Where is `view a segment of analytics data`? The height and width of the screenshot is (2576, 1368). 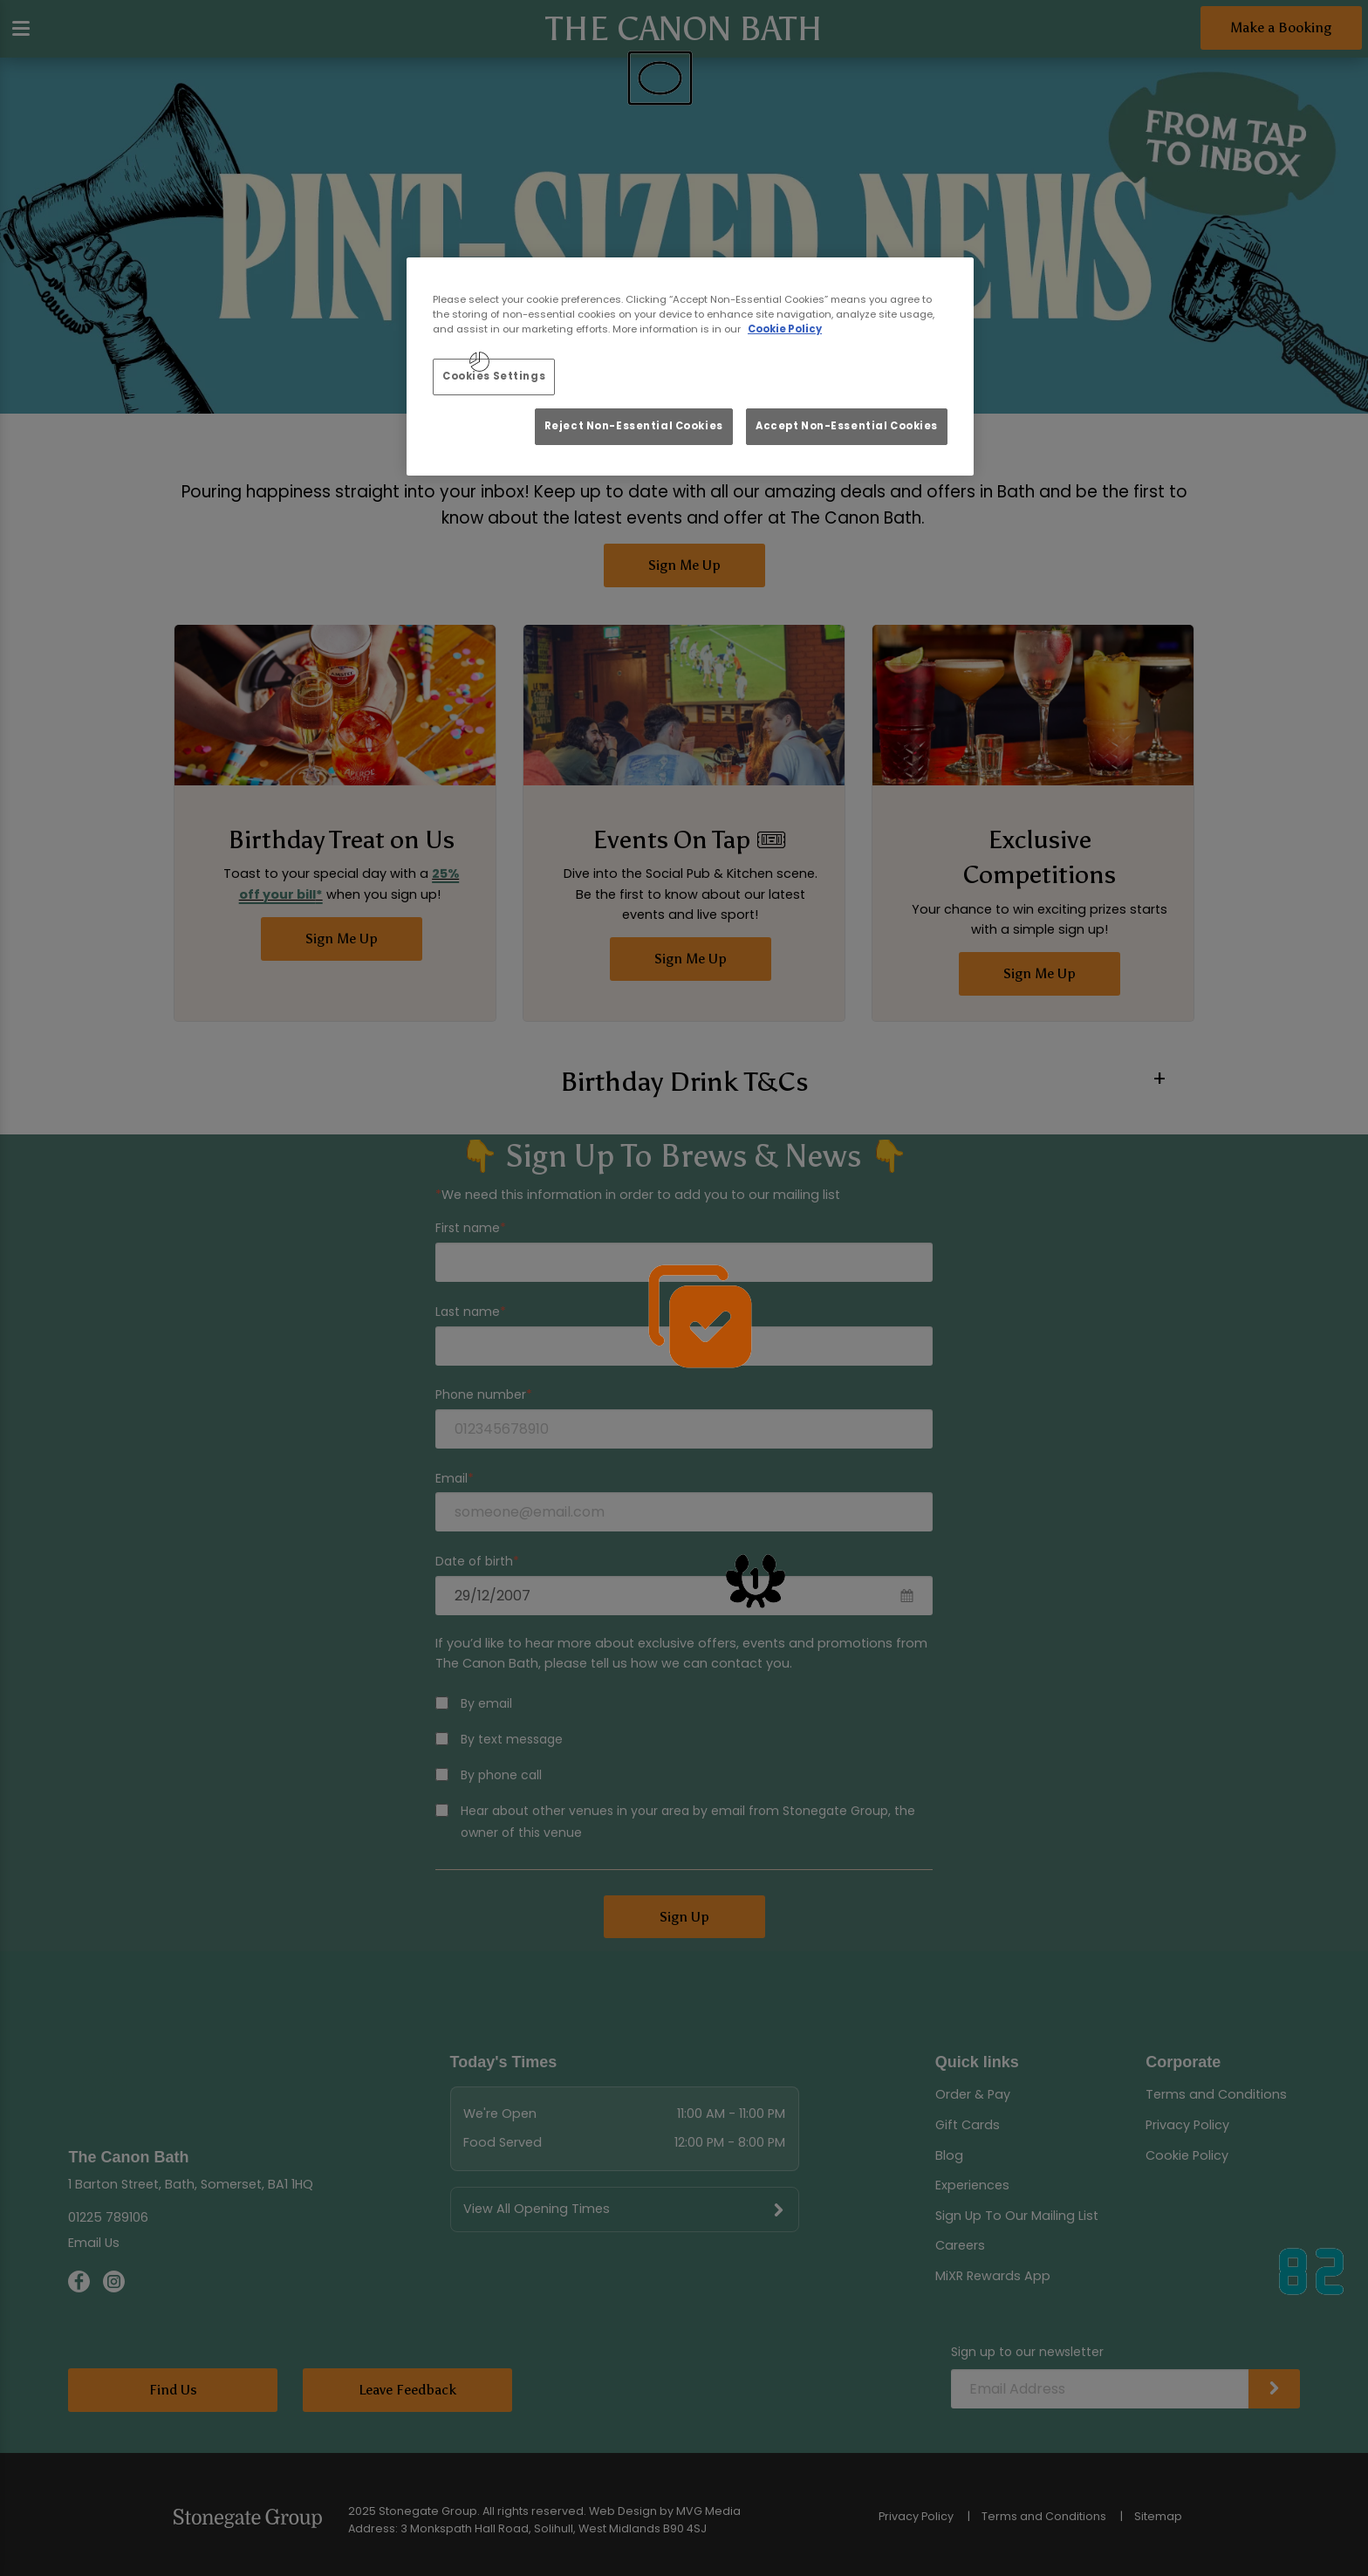
view a segment of analytics data is located at coordinates (479, 361).